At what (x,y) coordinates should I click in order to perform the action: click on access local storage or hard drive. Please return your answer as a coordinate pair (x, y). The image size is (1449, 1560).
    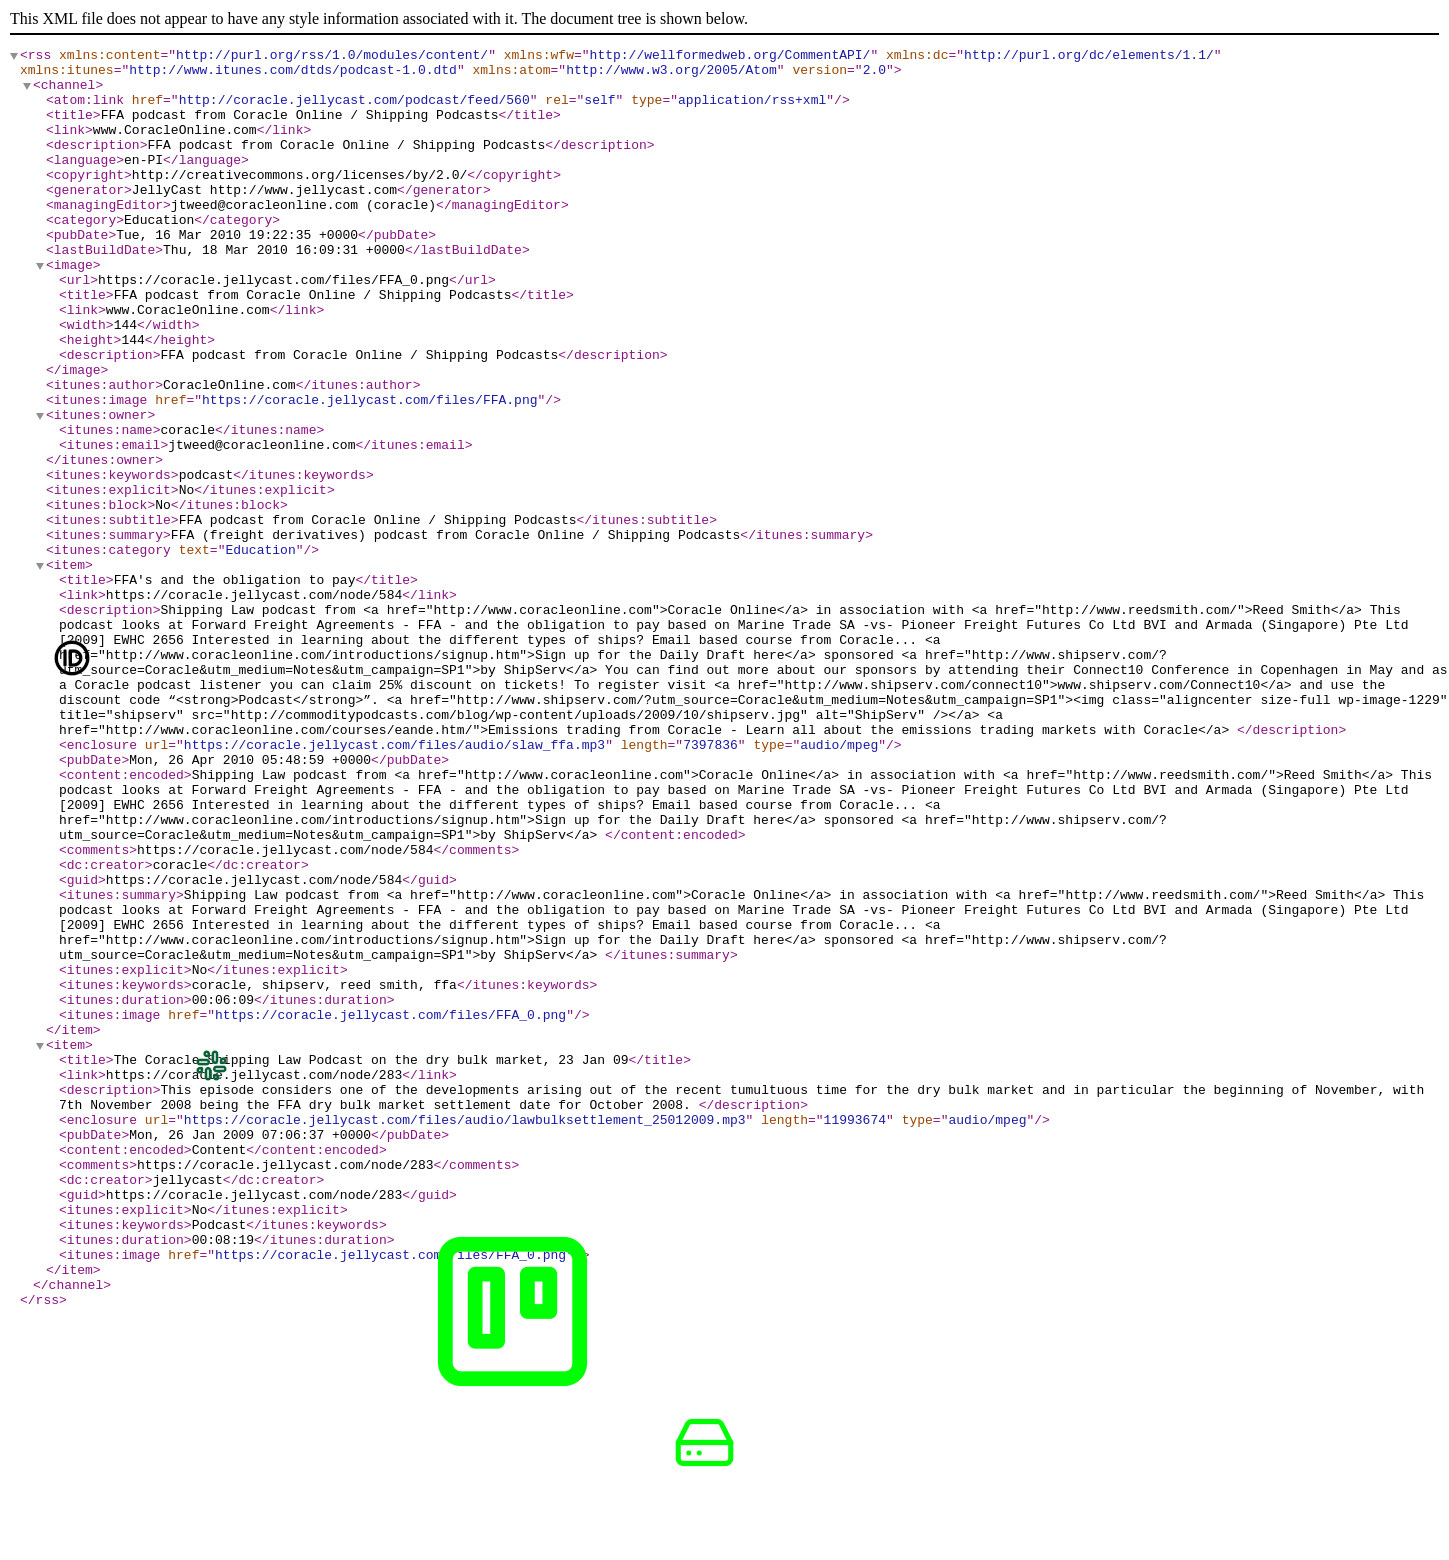
    Looking at the image, I should click on (704, 1442).